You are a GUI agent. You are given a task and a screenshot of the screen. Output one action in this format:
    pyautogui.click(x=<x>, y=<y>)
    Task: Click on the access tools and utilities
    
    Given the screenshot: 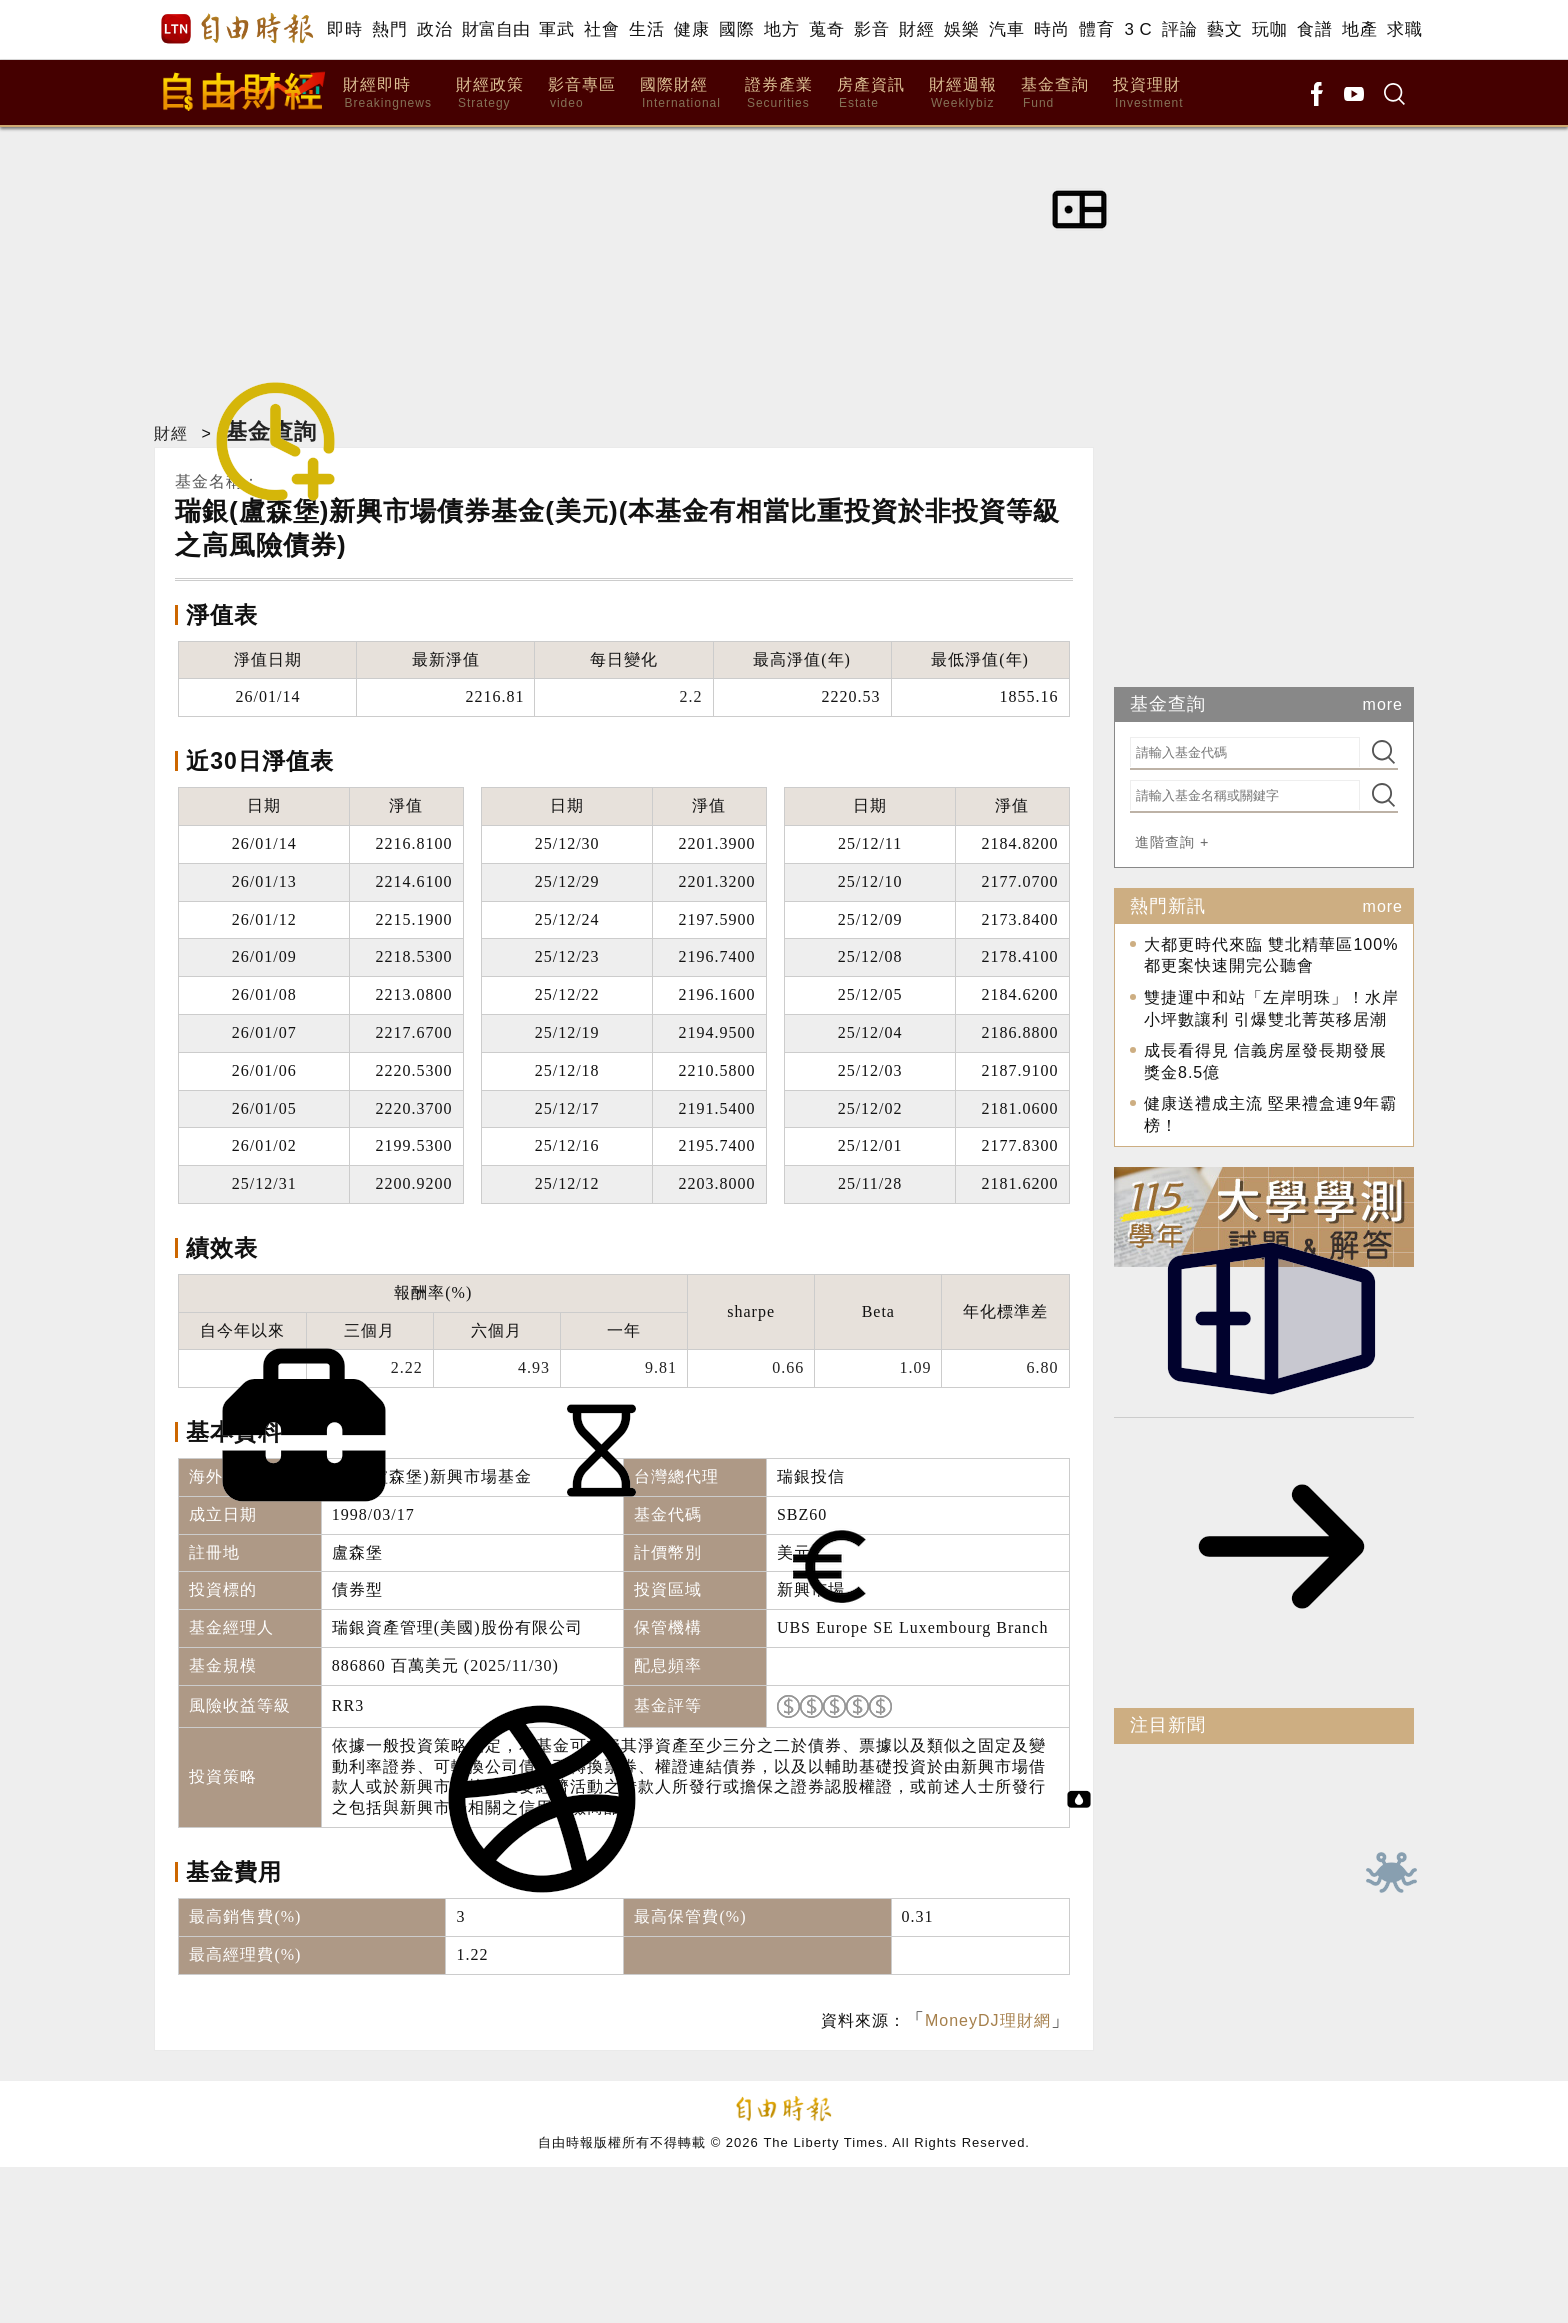 What is the action you would take?
    pyautogui.click(x=304, y=1430)
    